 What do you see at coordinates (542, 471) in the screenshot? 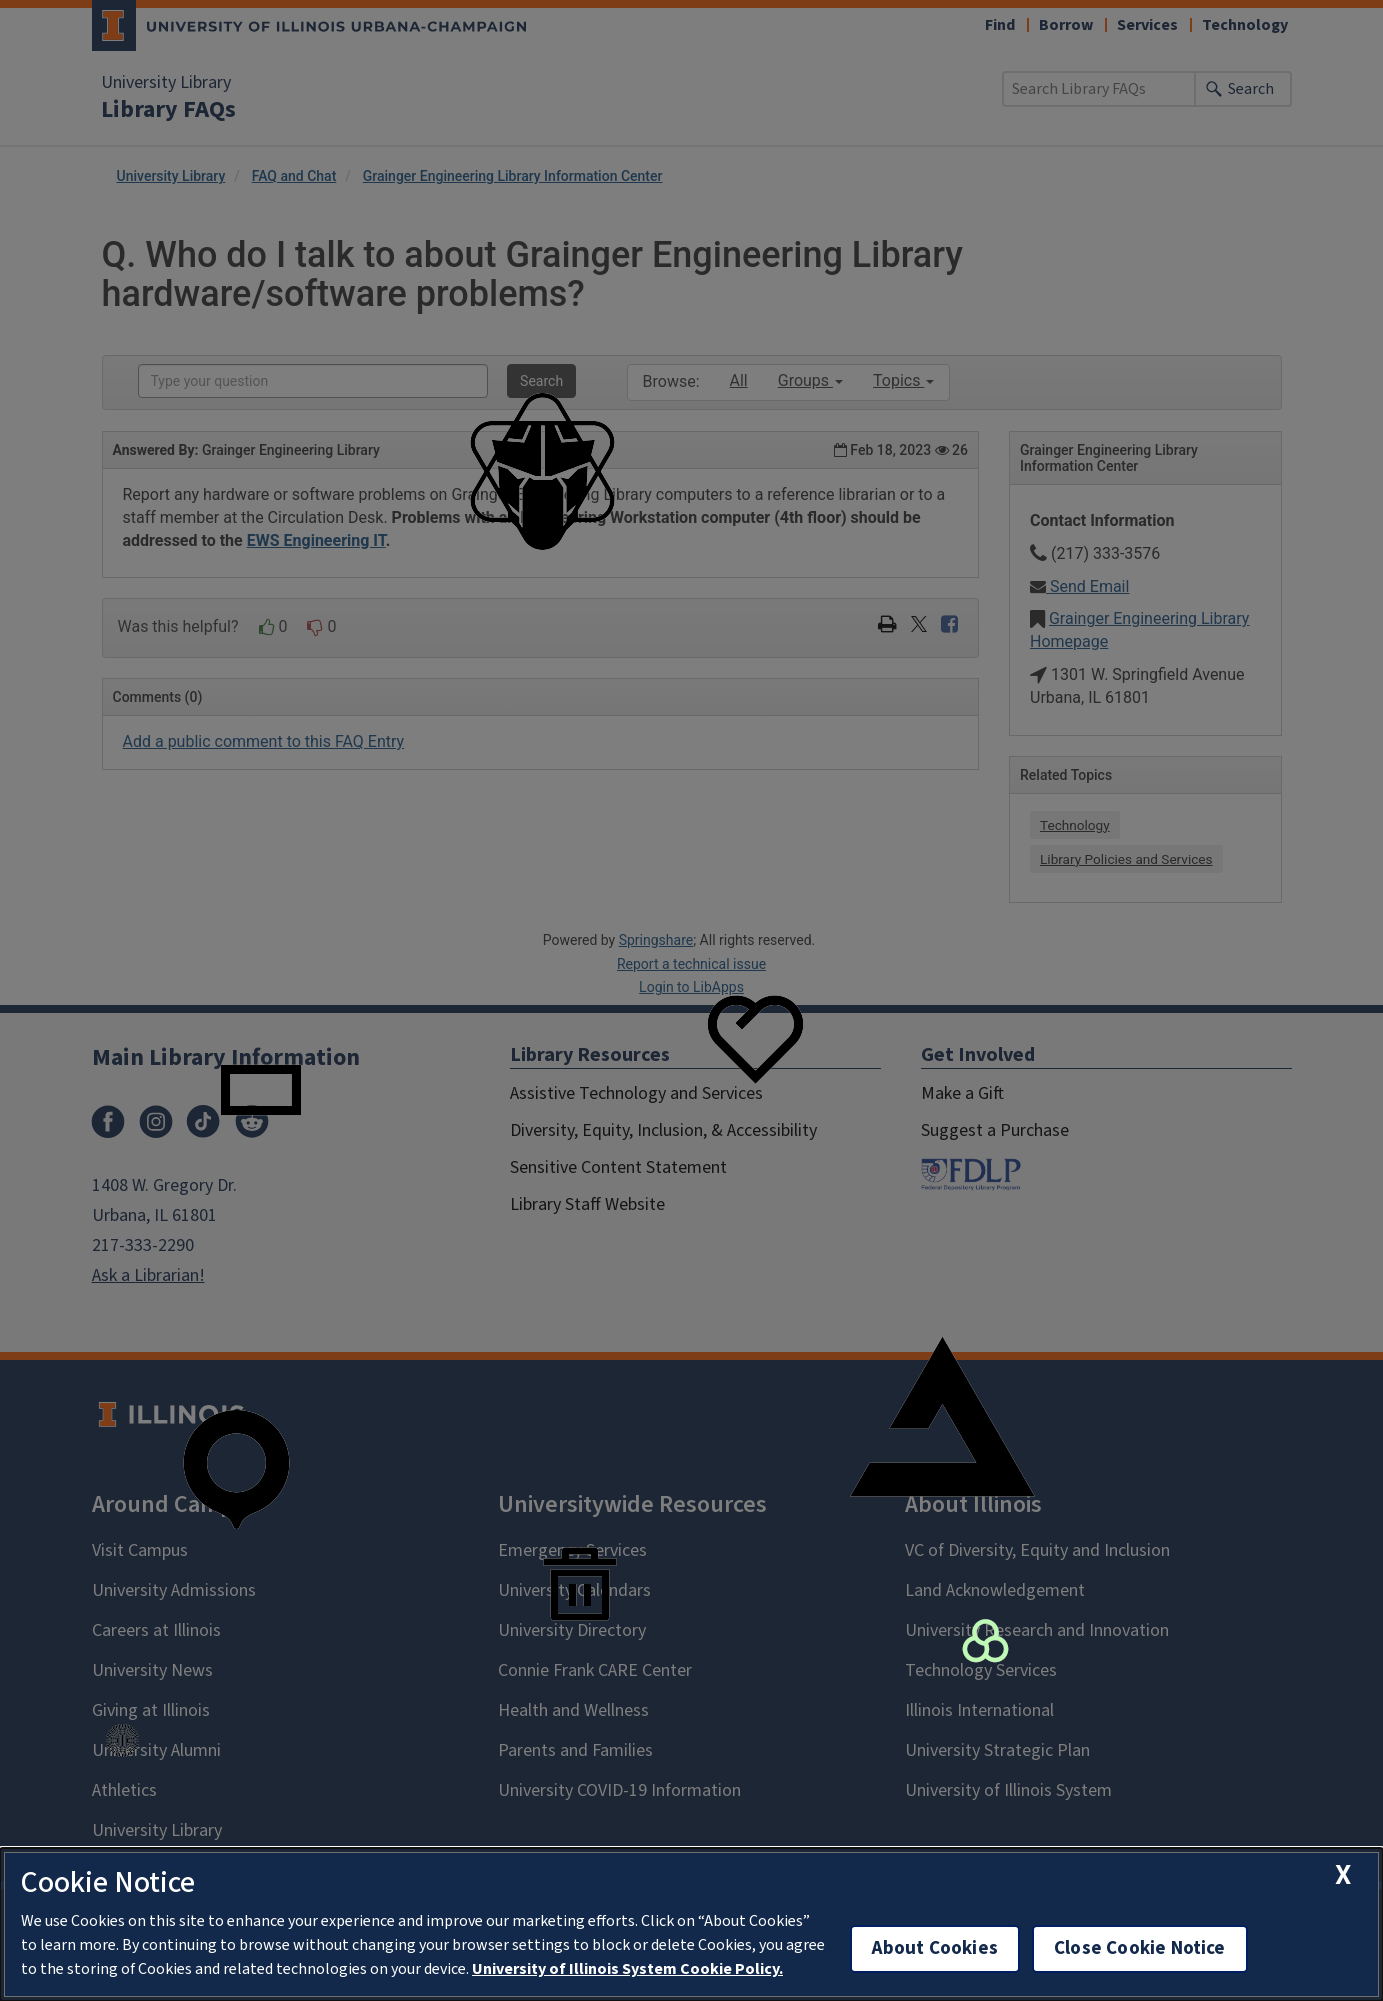
I see `visit primereact component library website` at bounding box center [542, 471].